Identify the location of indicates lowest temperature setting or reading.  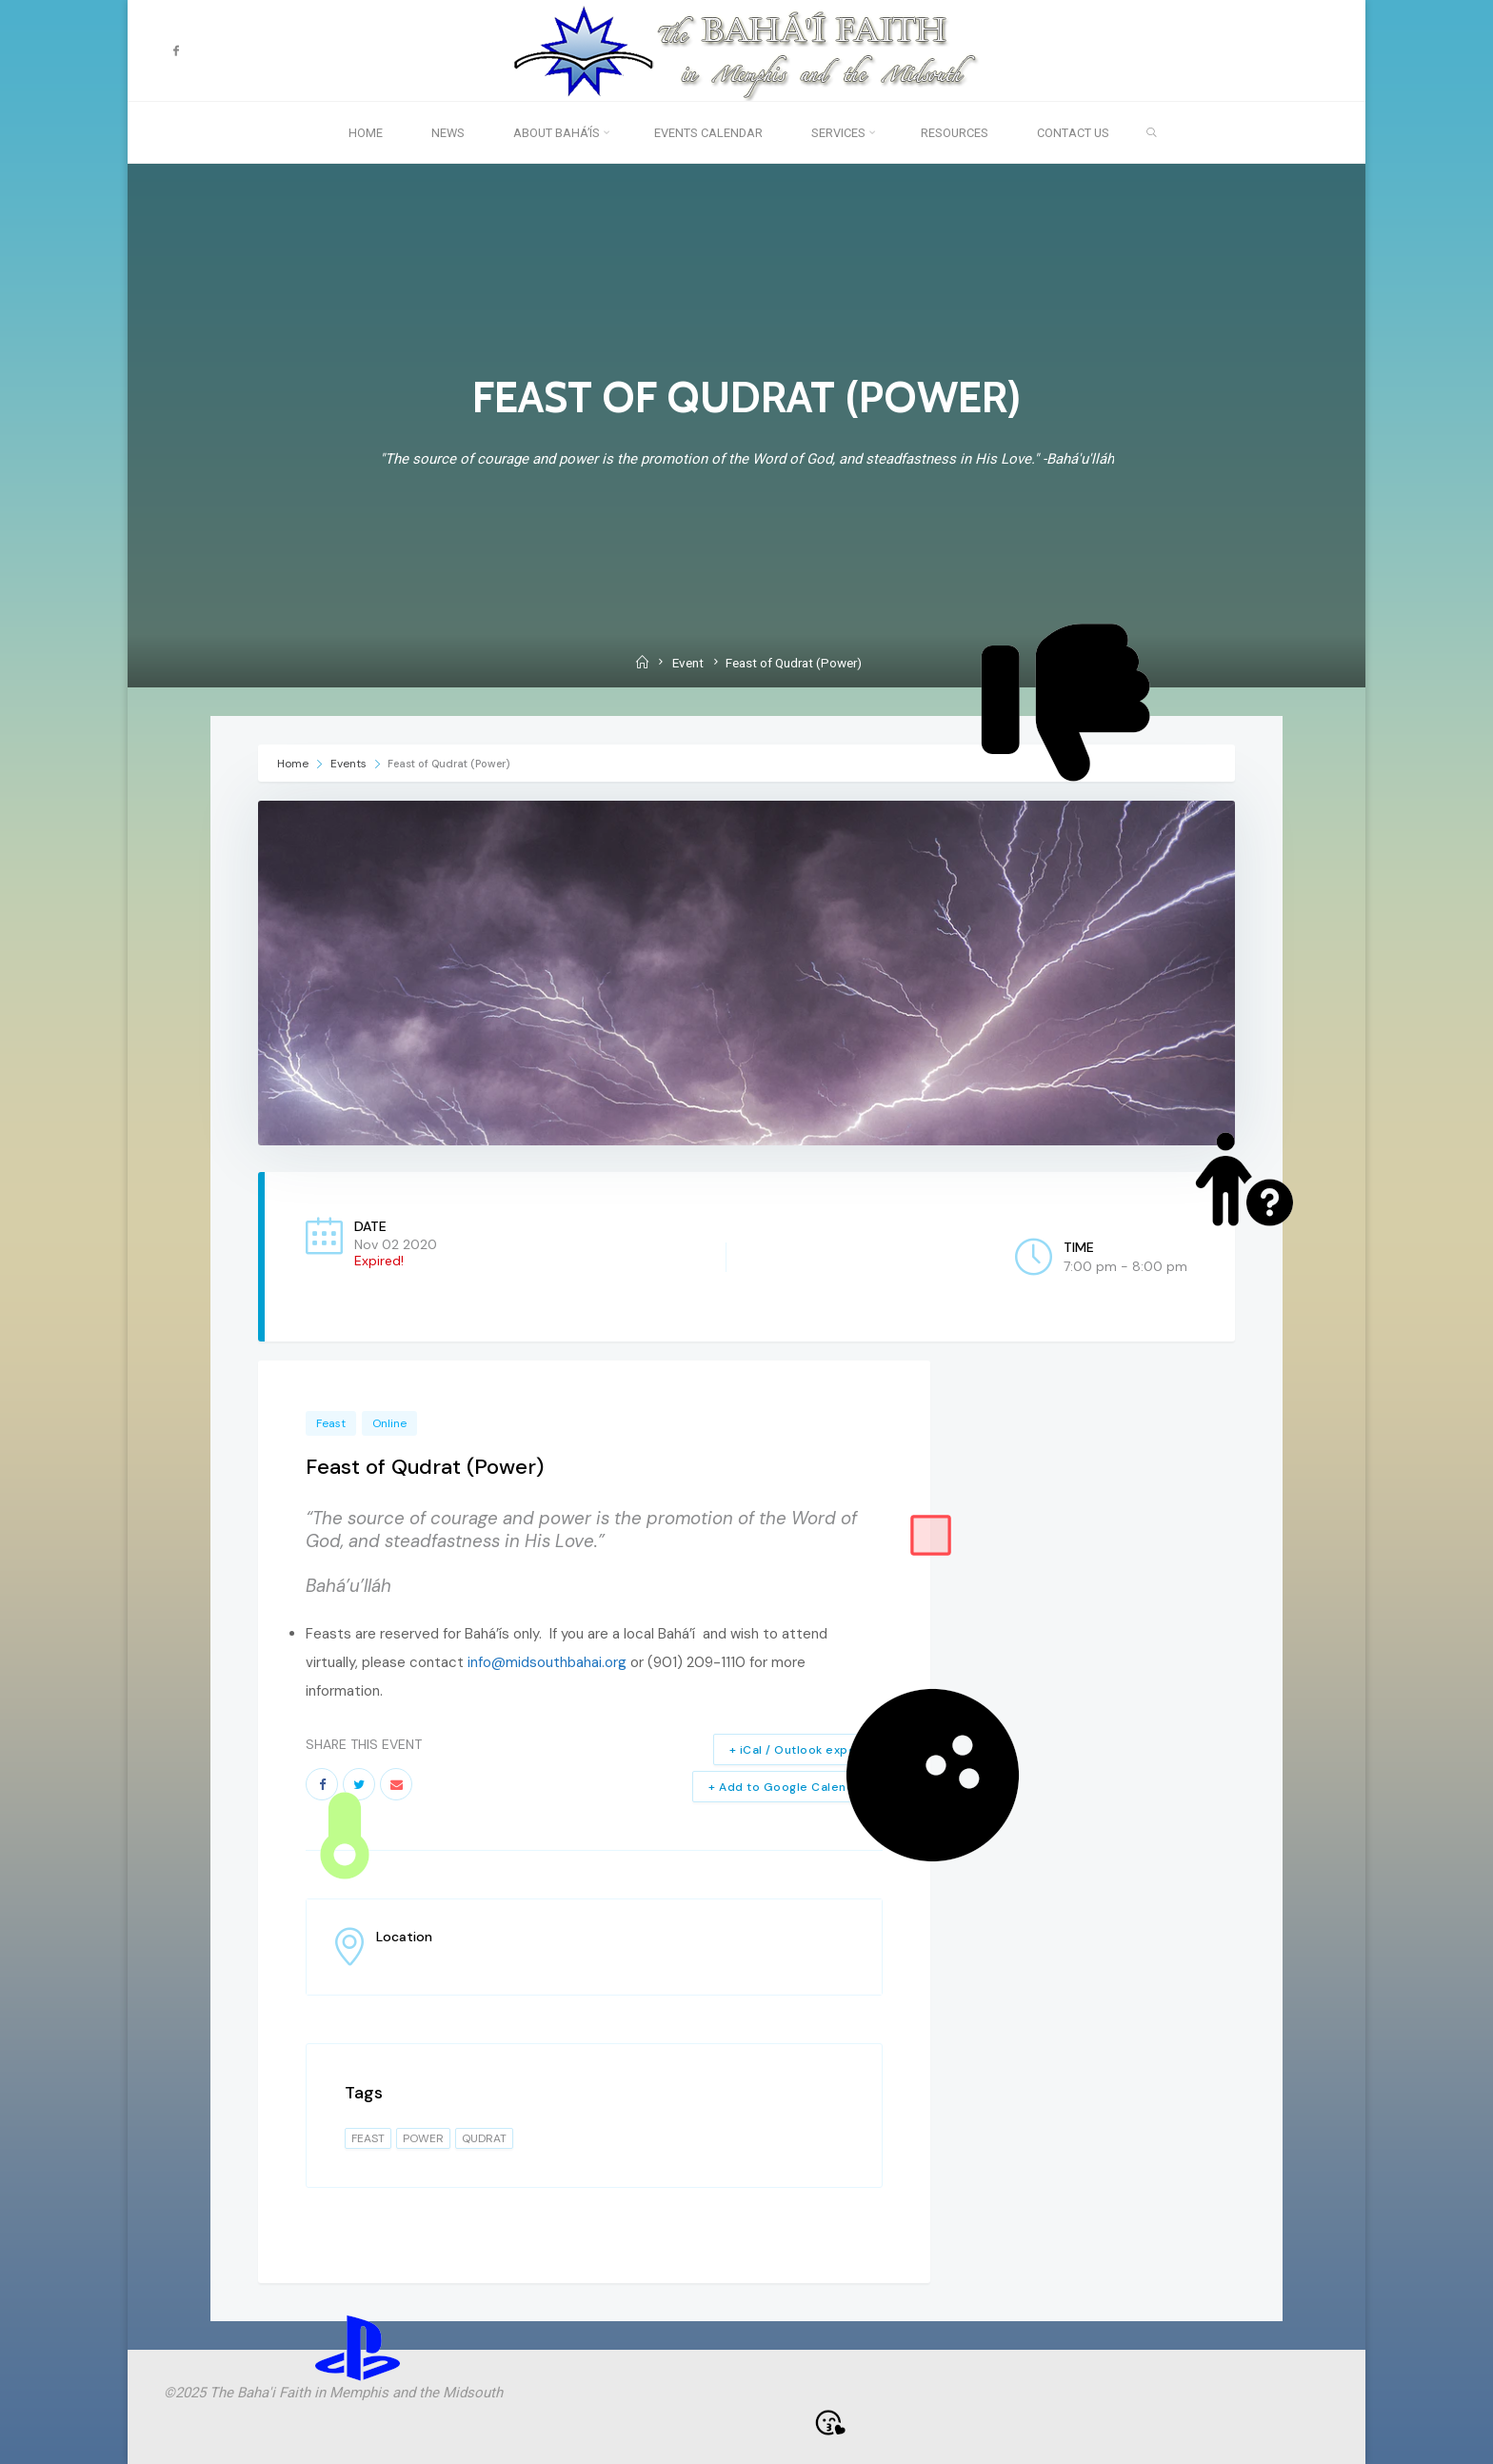
(345, 1836).